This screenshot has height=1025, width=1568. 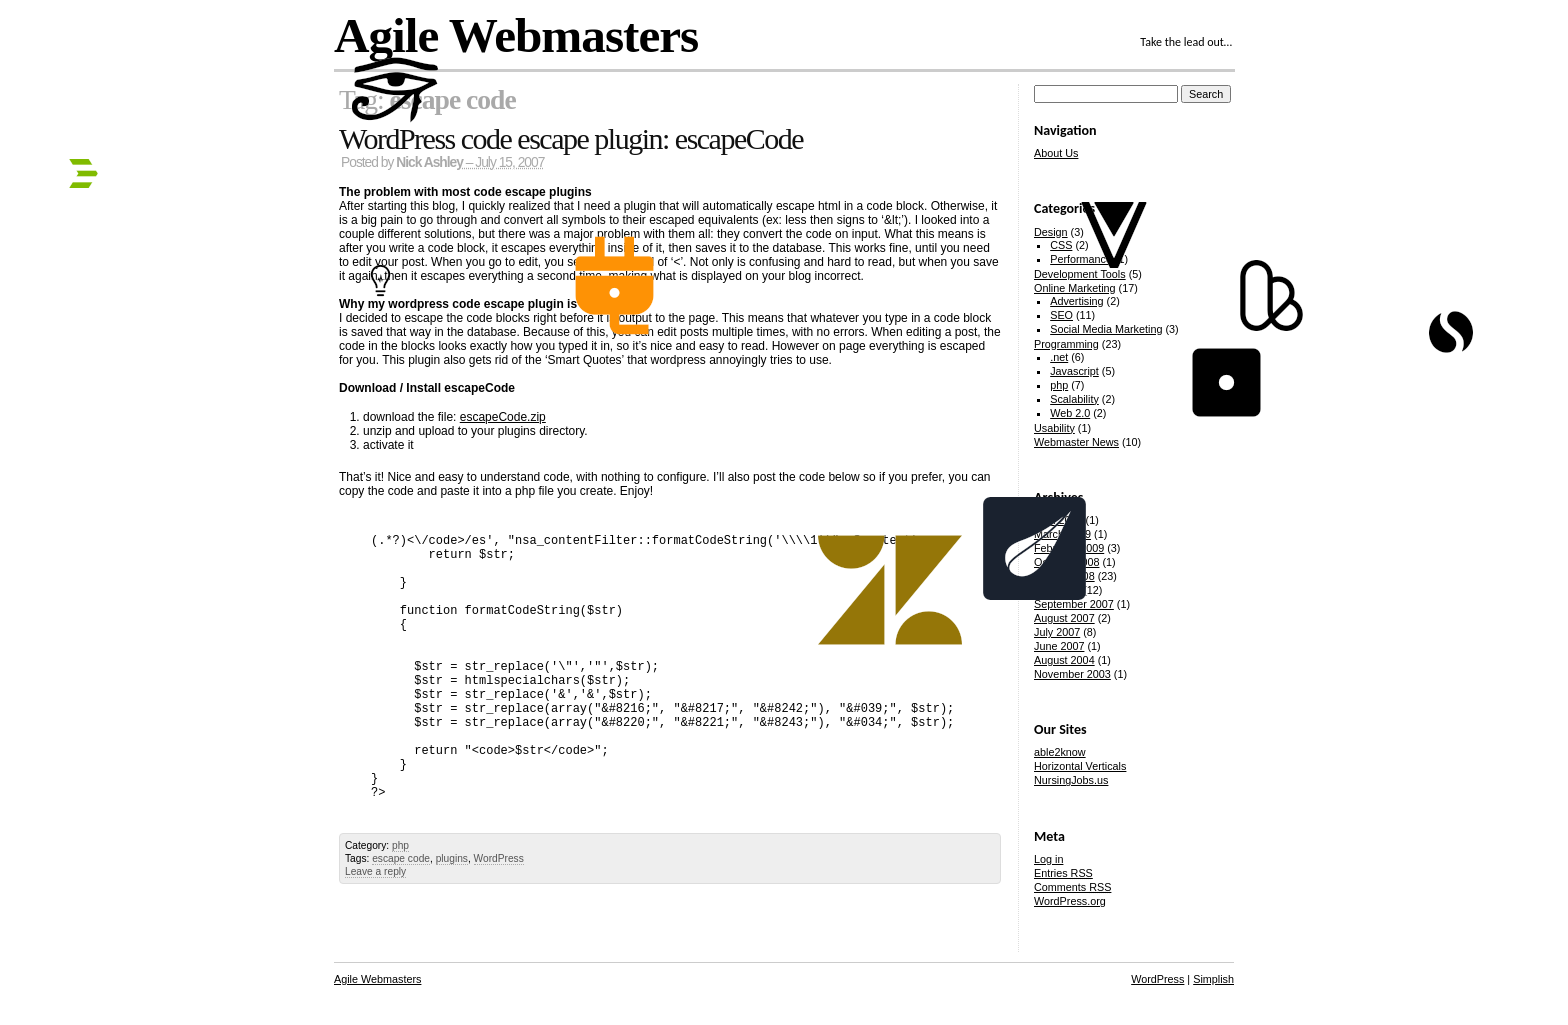 What do you see at coordinates (380, 280) in the screenshot?
I see `medapps healthcare technology logo` at bounding box center [380, 280].